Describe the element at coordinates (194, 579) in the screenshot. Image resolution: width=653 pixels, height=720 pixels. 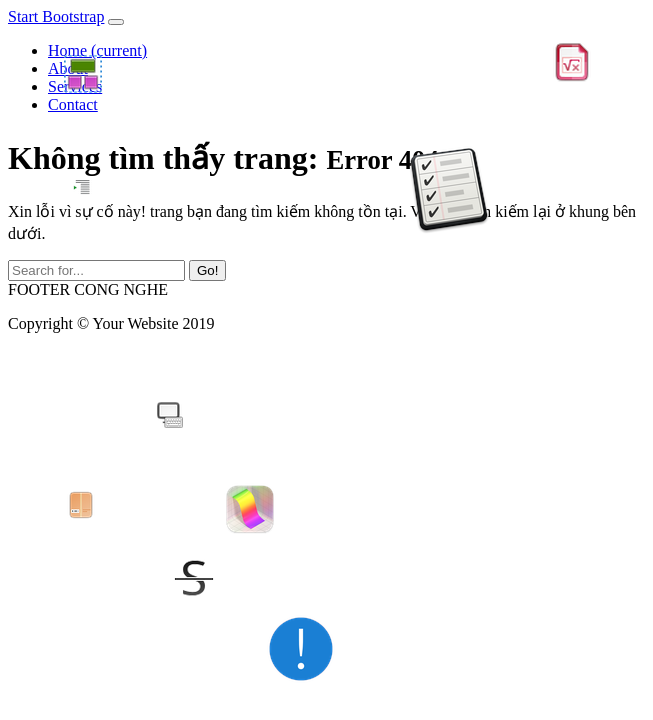
I see `apply strikethrough formatting to selected text` at that location.